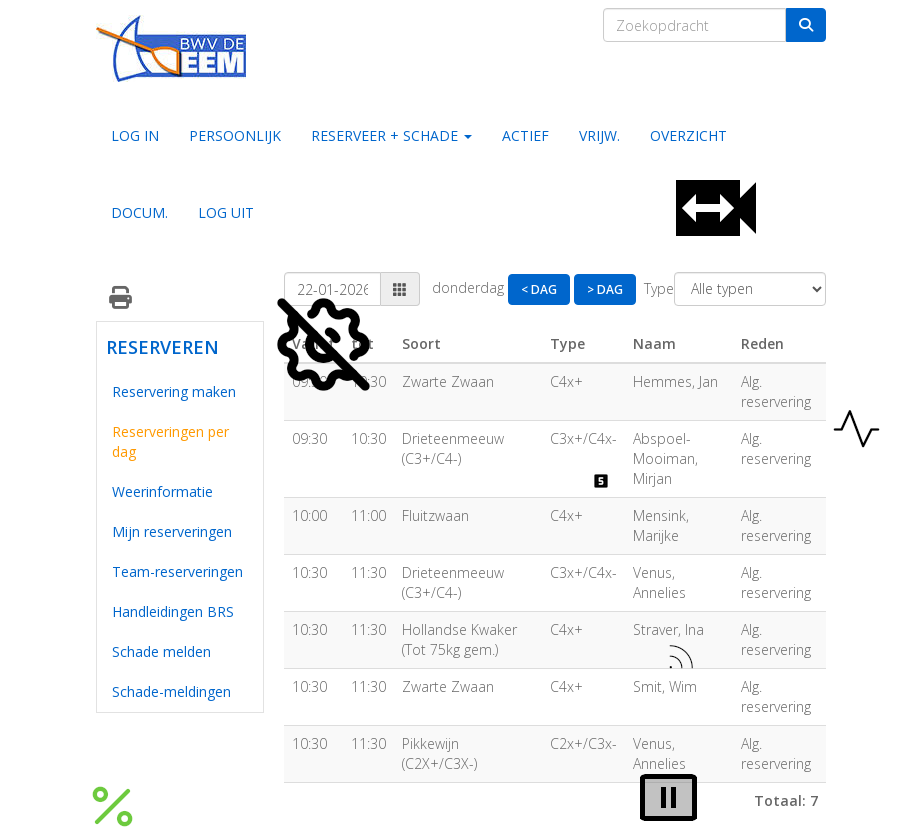 The height and width of the screenshot is (840, 922). Describe the element at coordinates (679, 658) in the screenshot. I see `subscribe to RSS feed` at that location.